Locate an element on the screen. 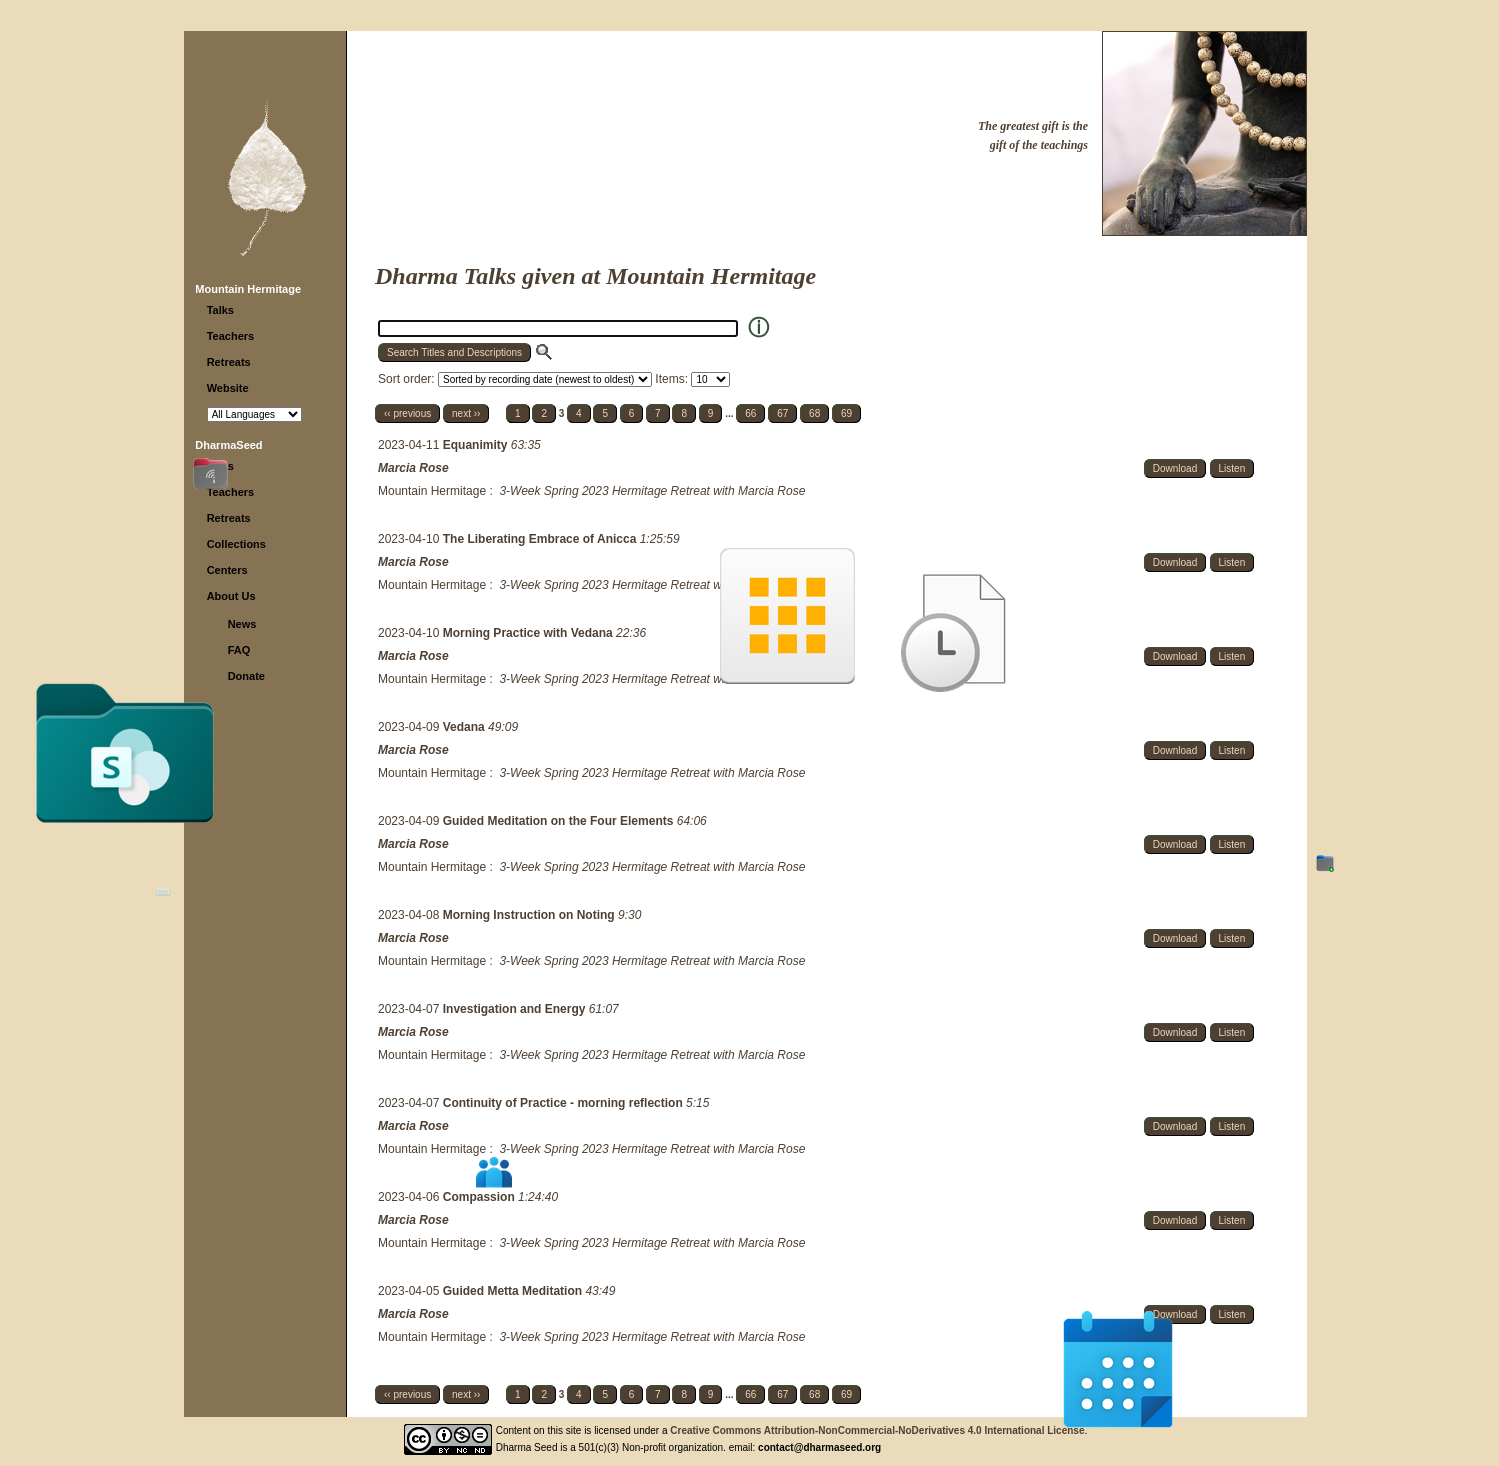 The width and height of the screenshot is (1499, 1466). open the people app to manage contacts is located at coordinates (494, 1171).